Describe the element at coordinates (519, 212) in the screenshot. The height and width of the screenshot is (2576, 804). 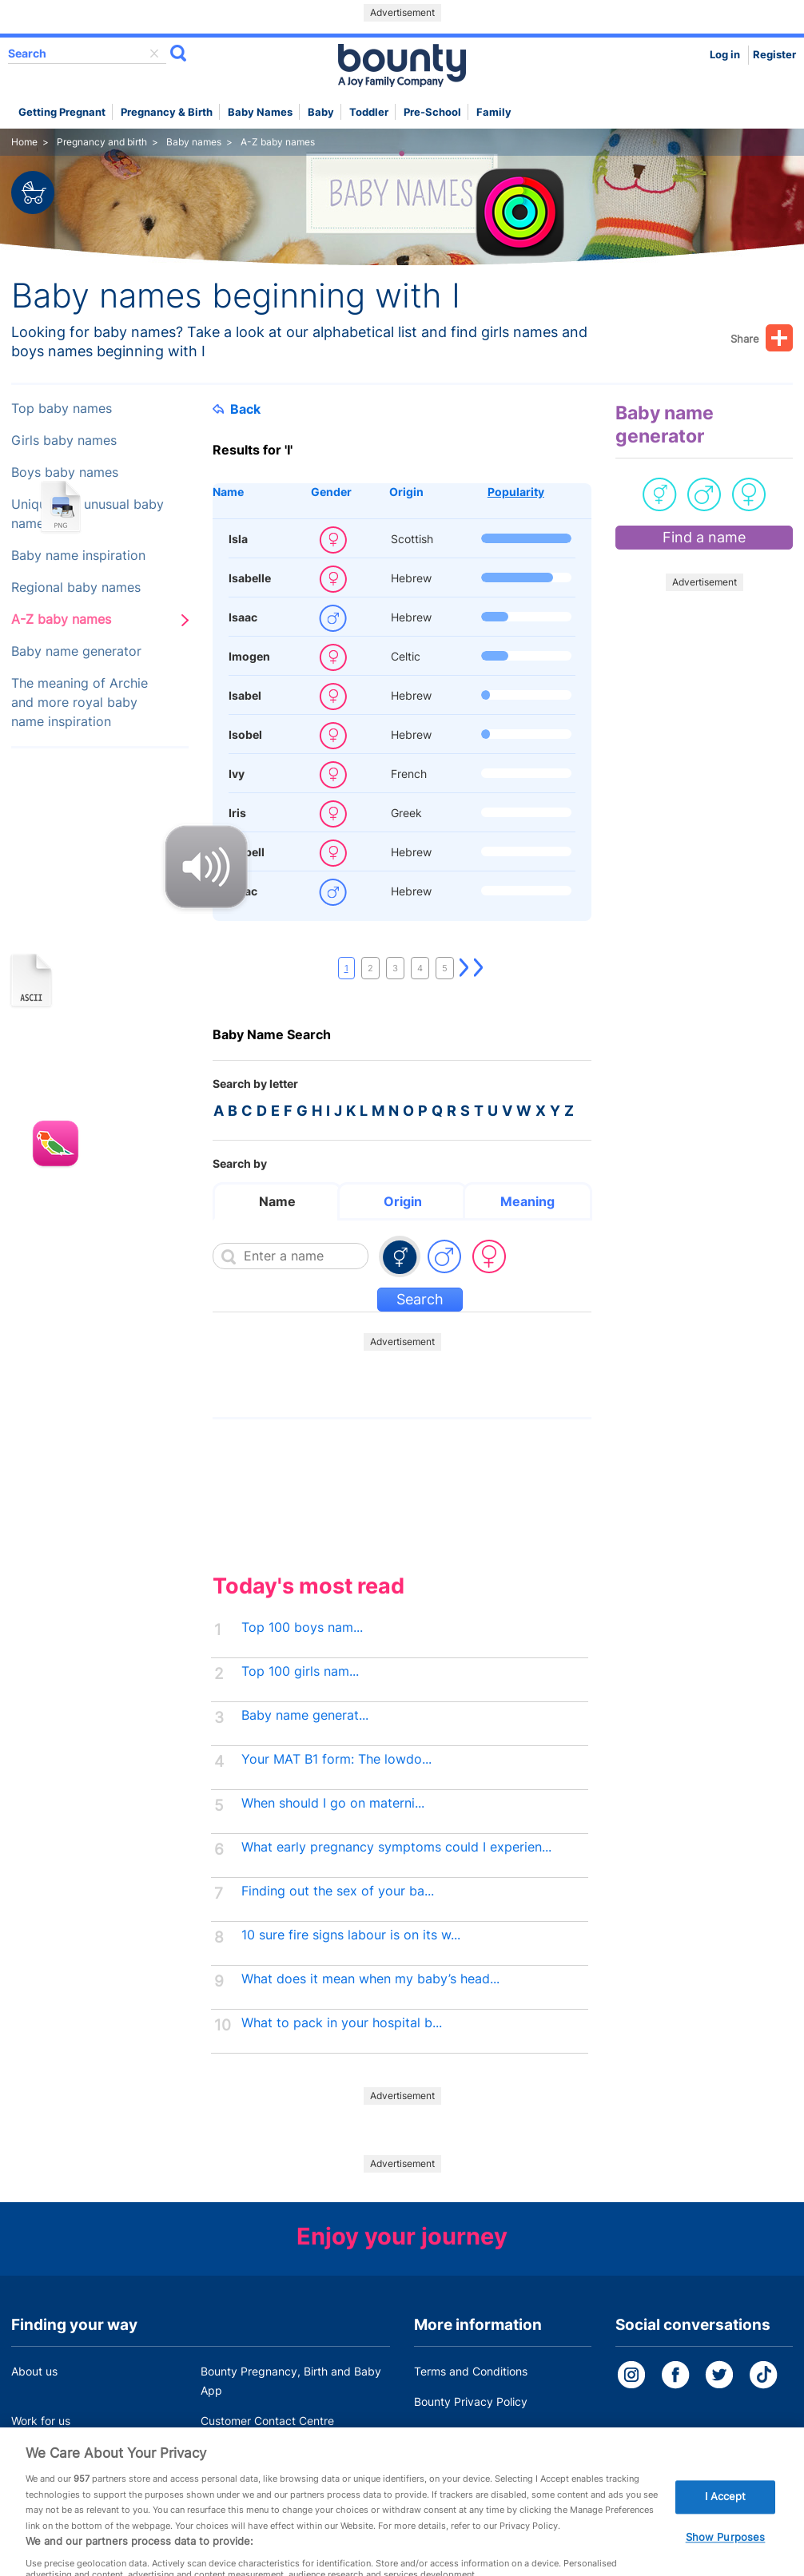
I see `open the Fitness app` at that location.